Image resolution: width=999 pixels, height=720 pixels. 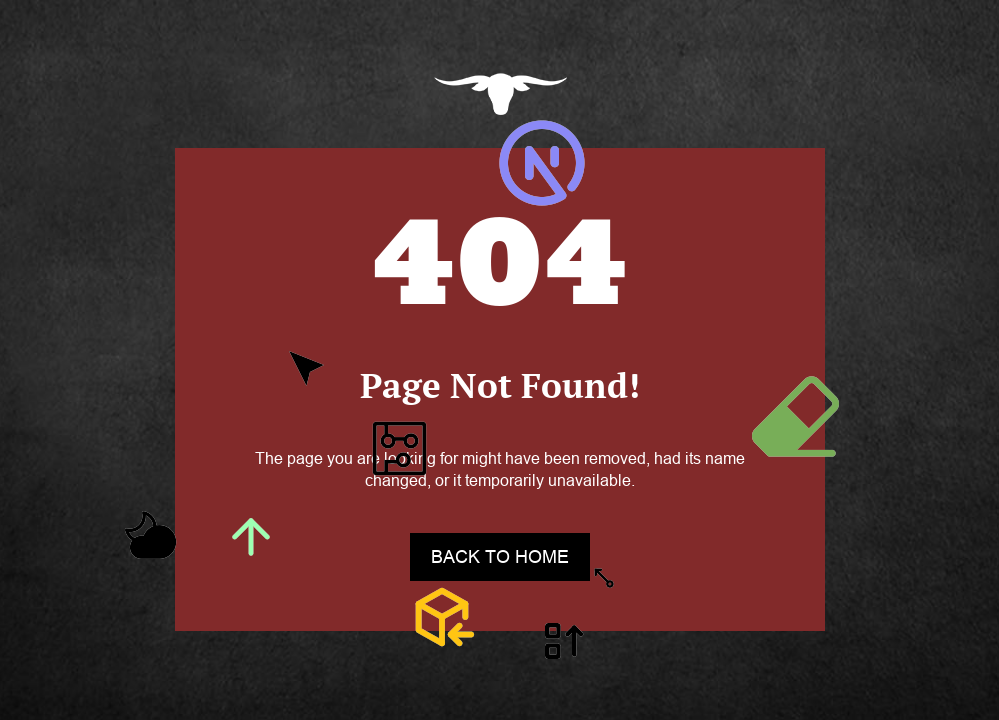 What do you see at coordinates (442, 617) in the screenshot?
I see `import a package or module` at bounding box center [442, 617].